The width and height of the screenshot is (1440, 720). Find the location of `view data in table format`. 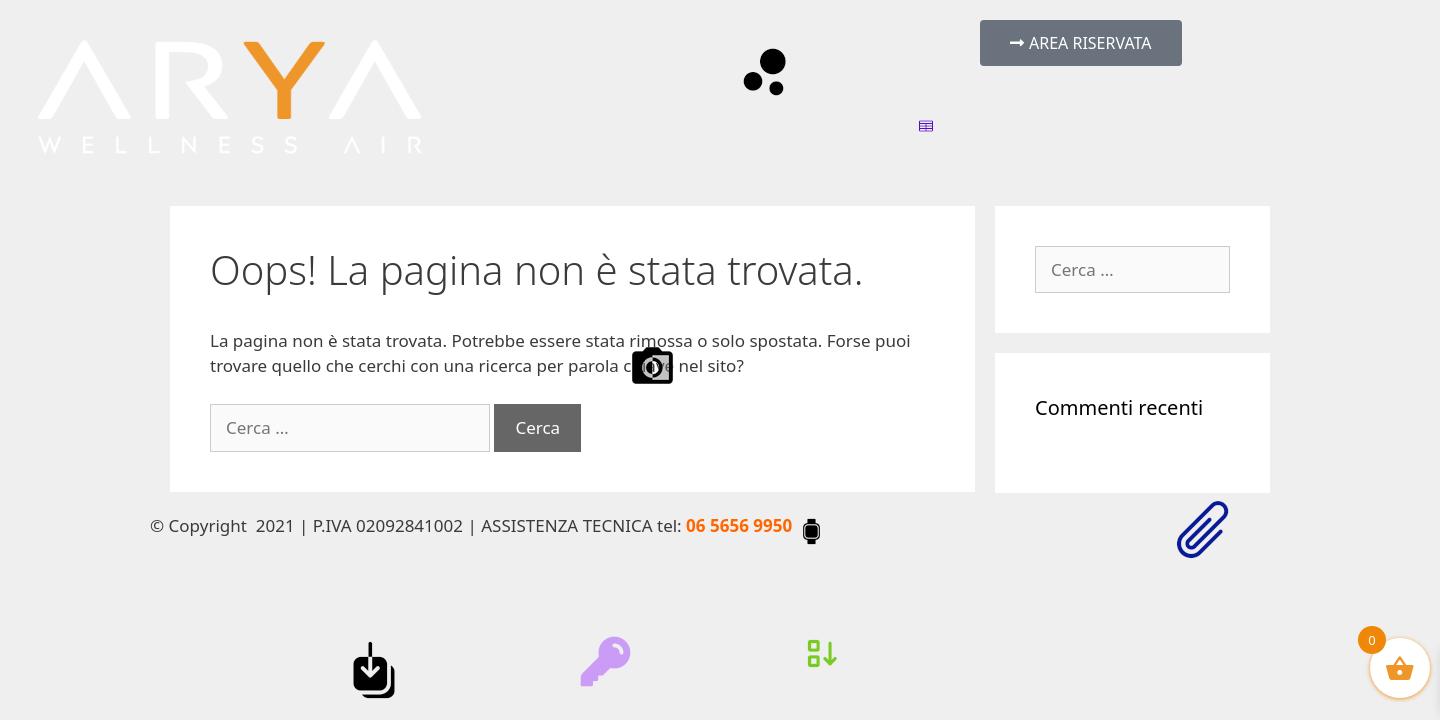

view data in table format is located at coordinates (926, 126).